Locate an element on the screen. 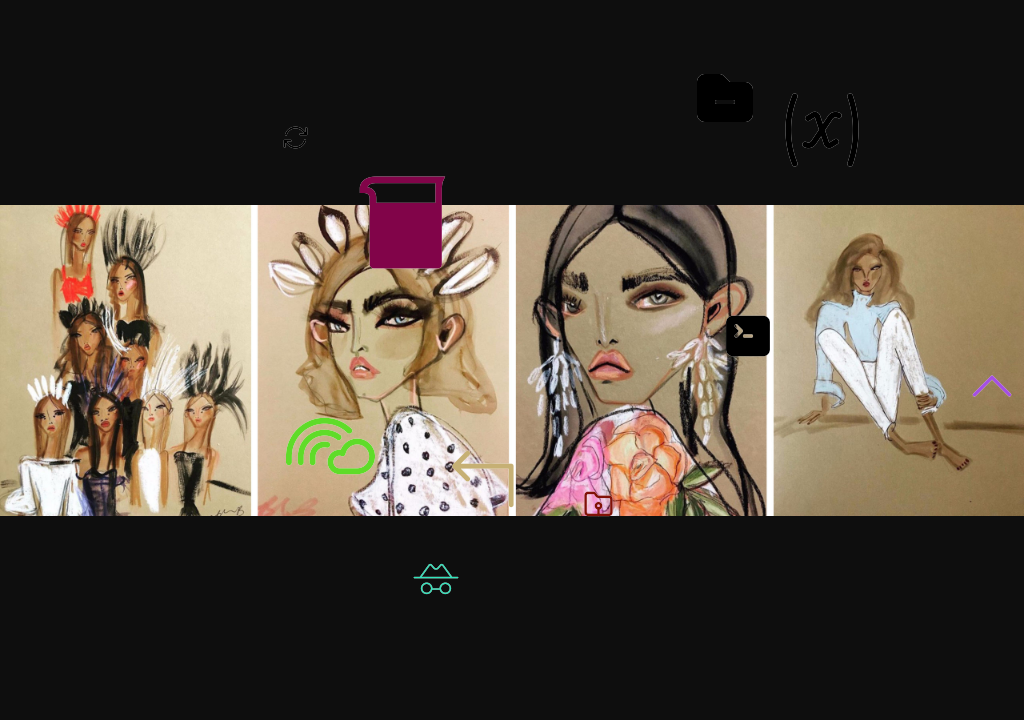 This screenshot has width=1024, height=720. access variable or parameter settings is located at coordinates (822, 130).